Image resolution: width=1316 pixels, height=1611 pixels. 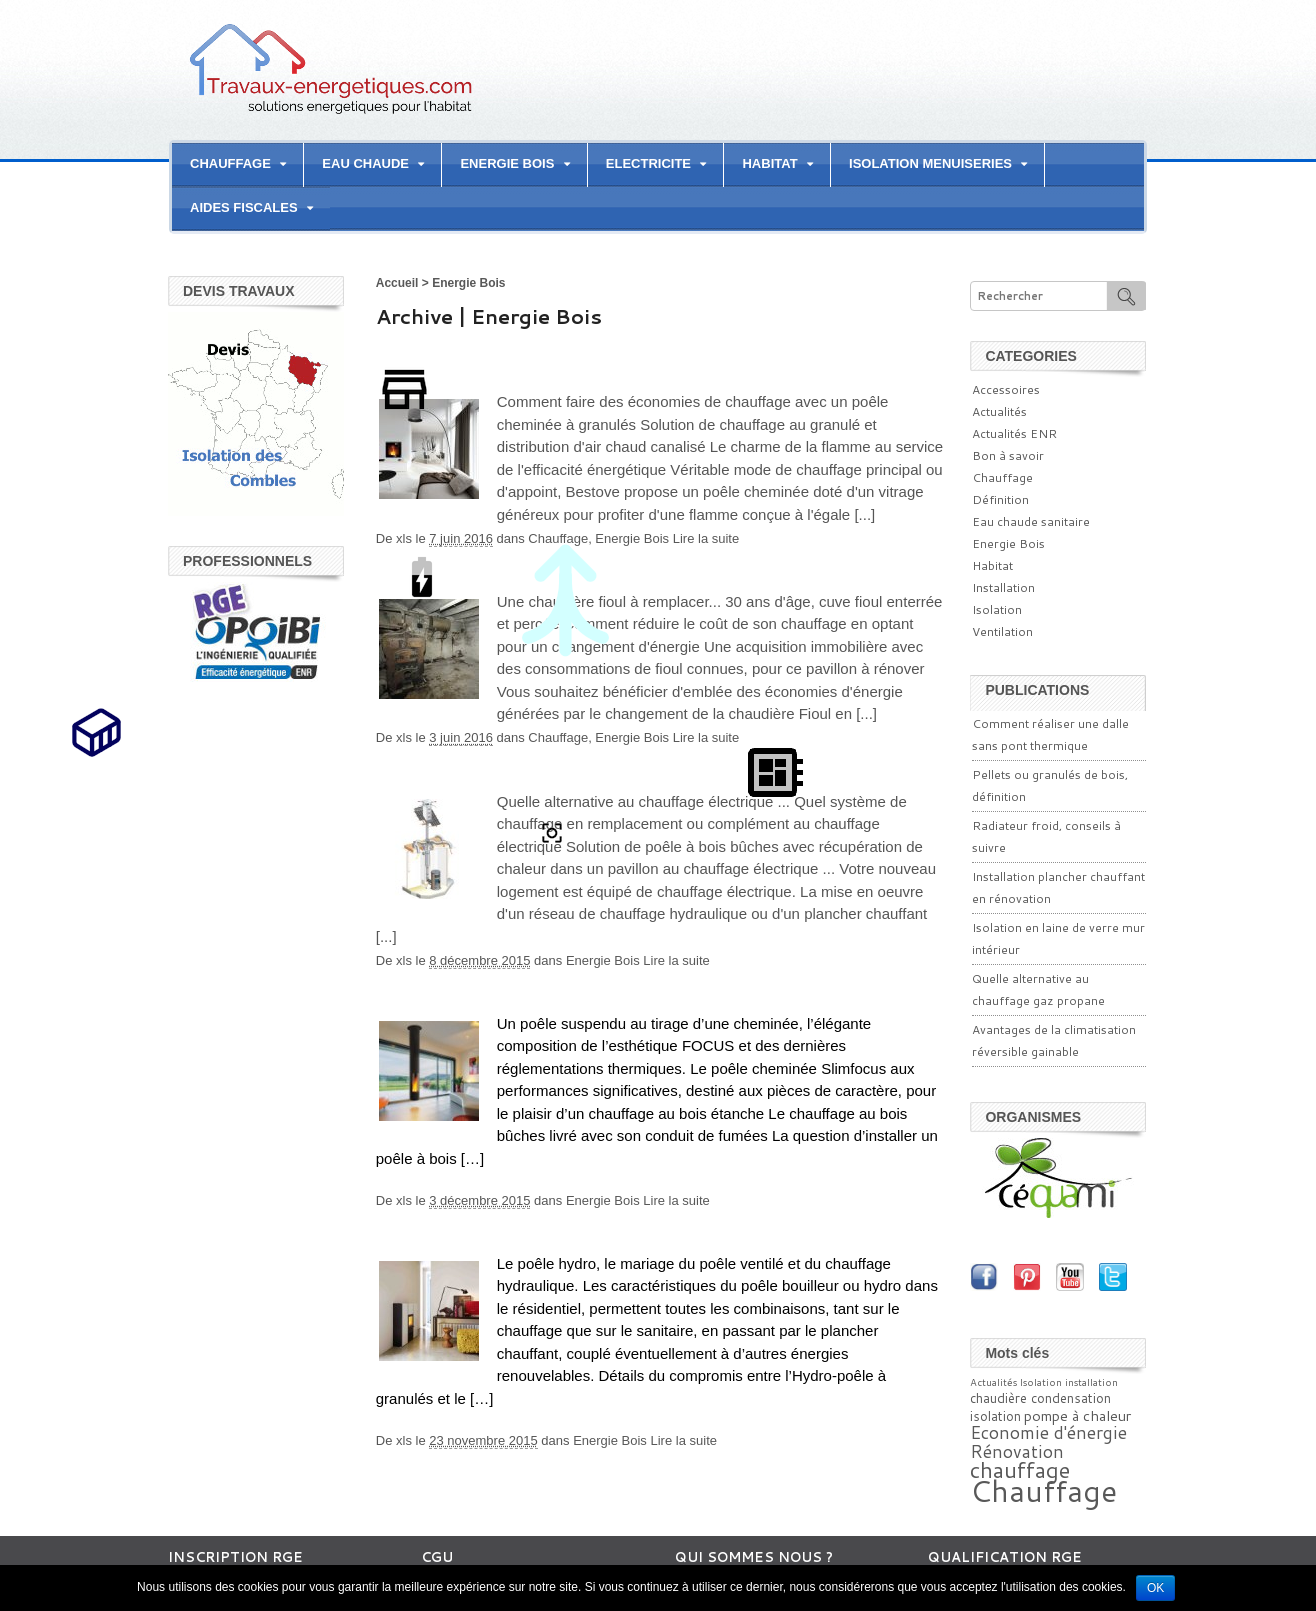 What do you see at coordinates (404, 389) in the screenshot?
I see `browse or open the store` at bounding box center [404, 389].